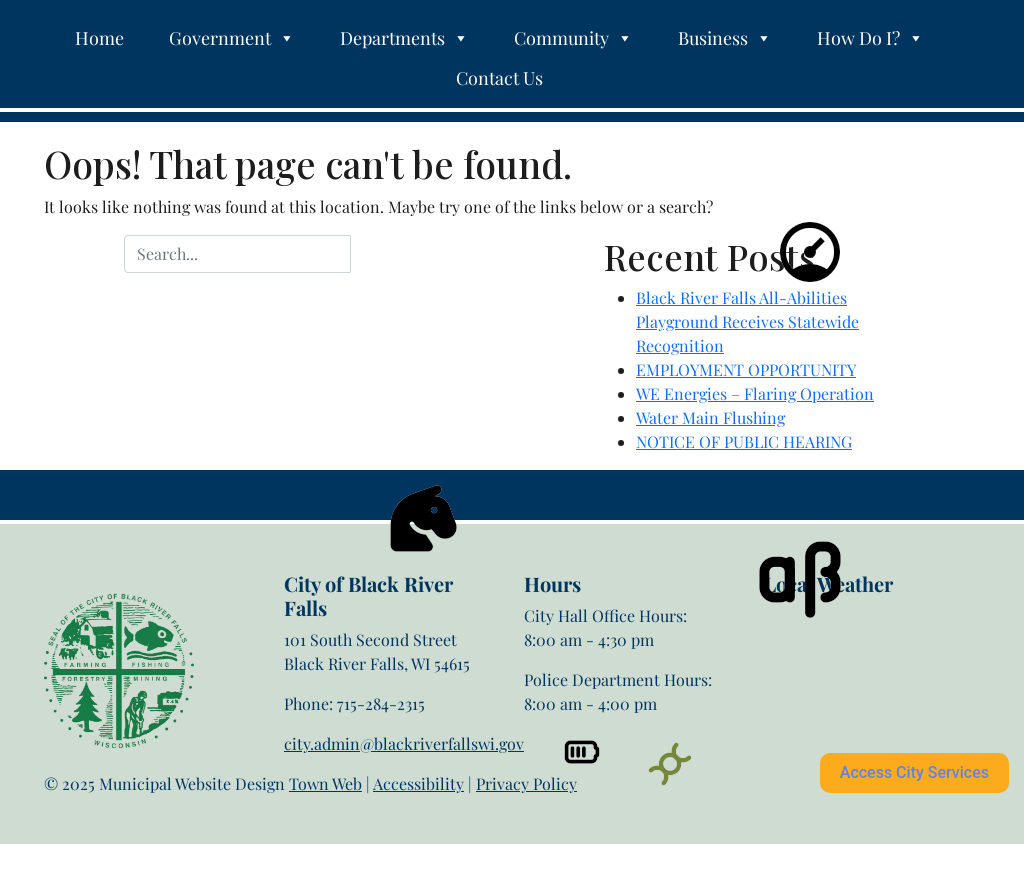 The width and height of the screenshot is (1024, 873). Describe the element at coordinates (424, 517) in the screenshot. I see `chess game or strategy app` at that location.